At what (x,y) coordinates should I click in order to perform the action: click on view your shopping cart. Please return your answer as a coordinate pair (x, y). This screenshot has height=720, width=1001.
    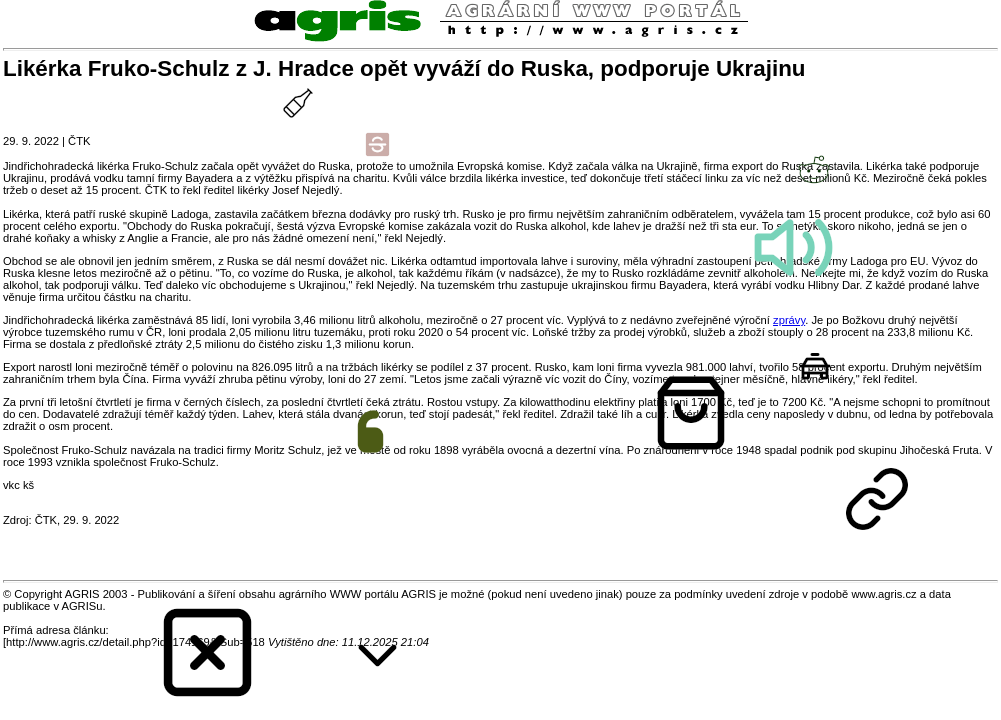
    Looking at the image, I should click on (691, 413).